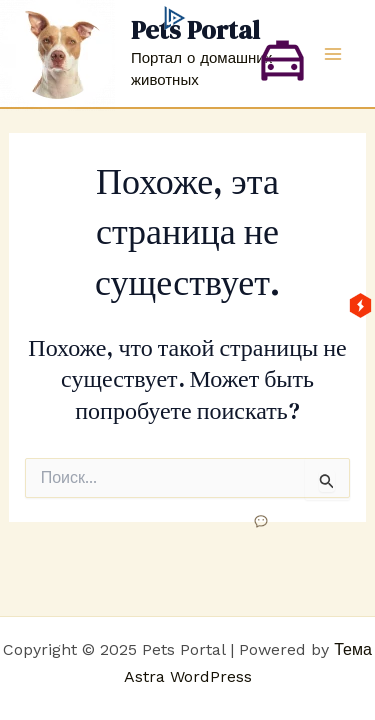  I want to click on request a taxi or cab ride, so click(282, 59).